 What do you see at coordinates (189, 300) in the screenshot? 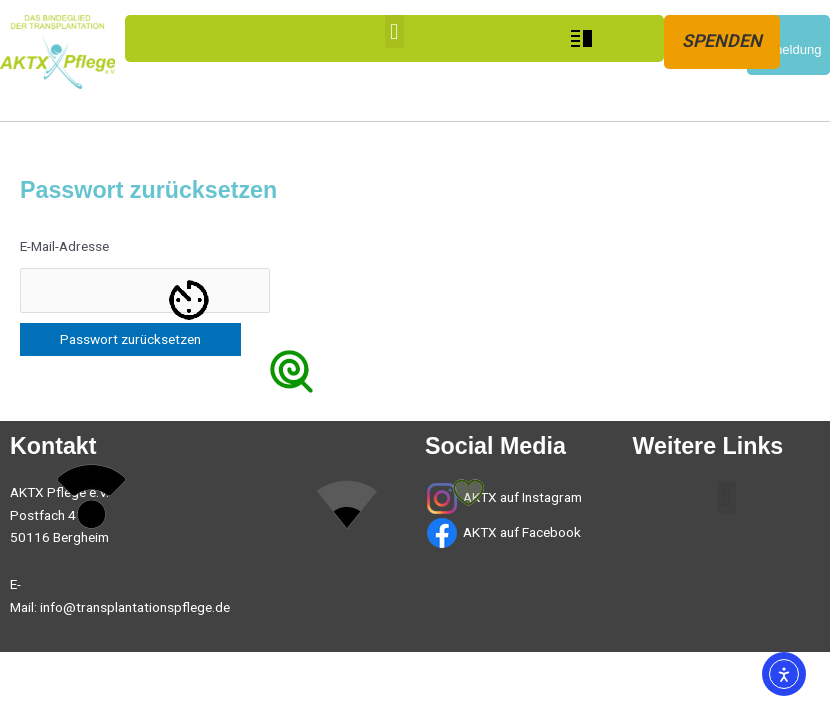
I see `set or view a countdown timer` at bounding box center [189, 300].